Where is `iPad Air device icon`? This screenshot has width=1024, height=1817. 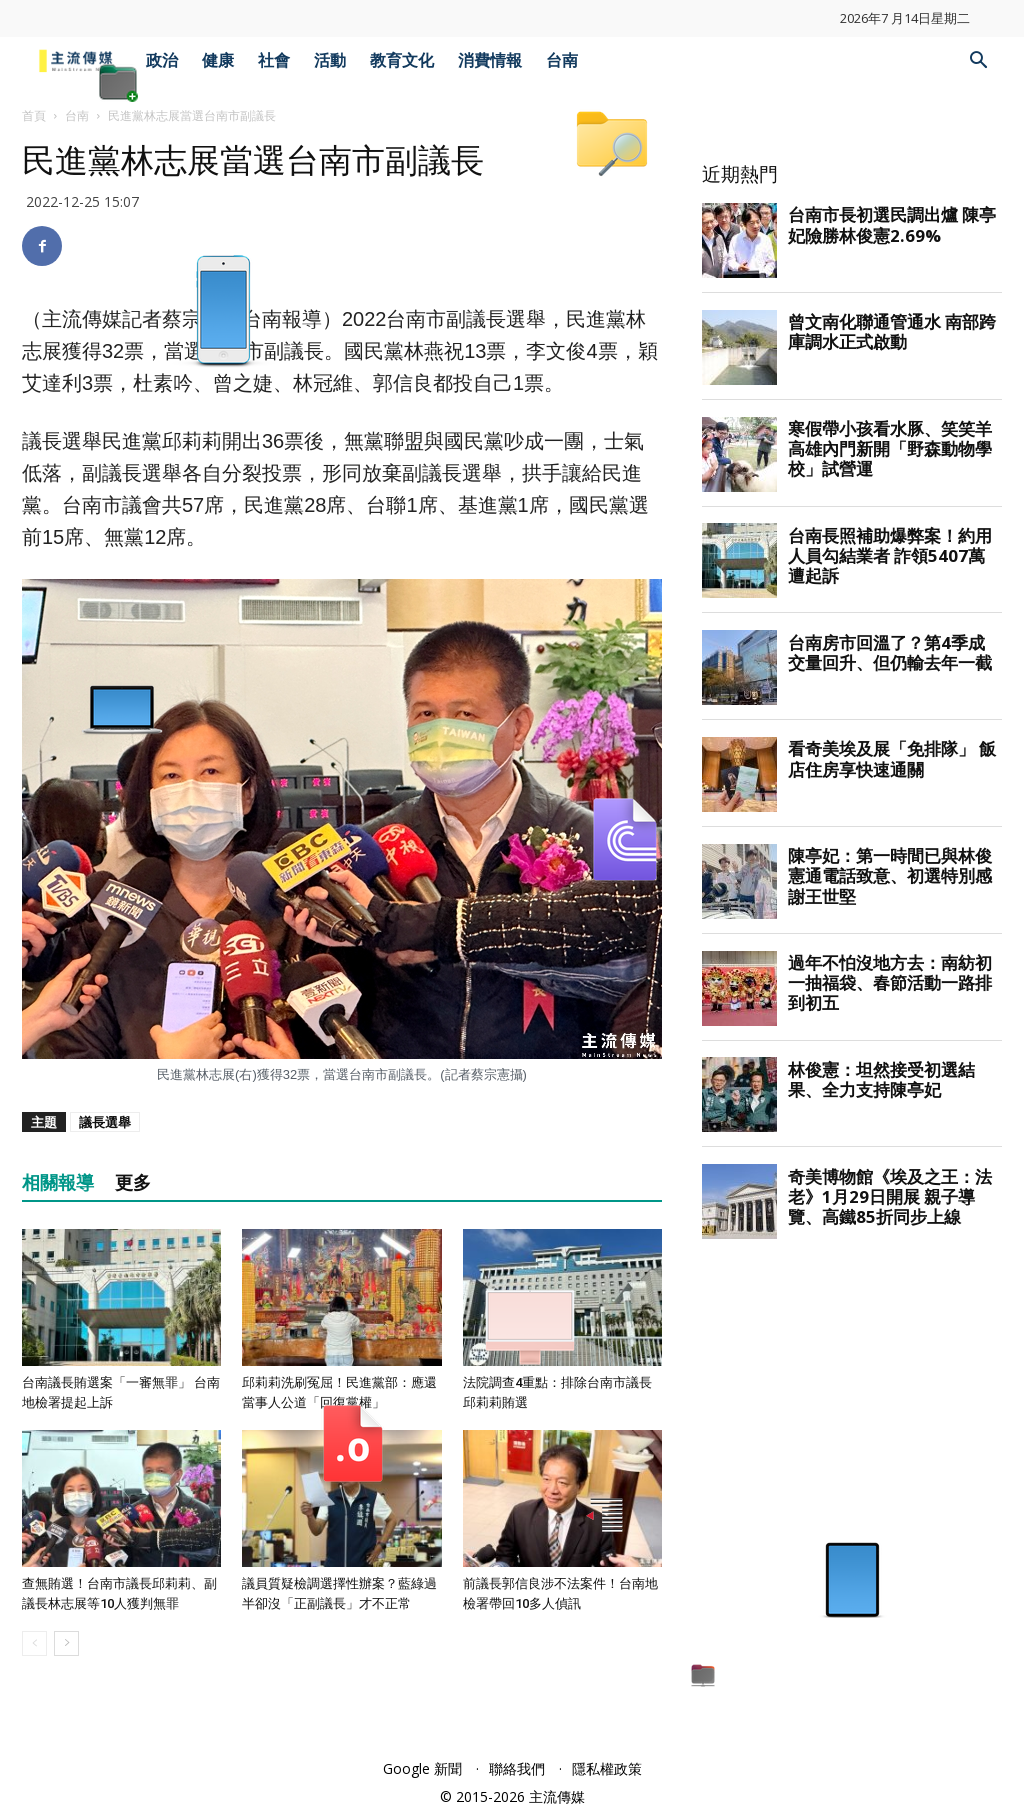 iPad Air device icon is located at coordinates (852, 1580).